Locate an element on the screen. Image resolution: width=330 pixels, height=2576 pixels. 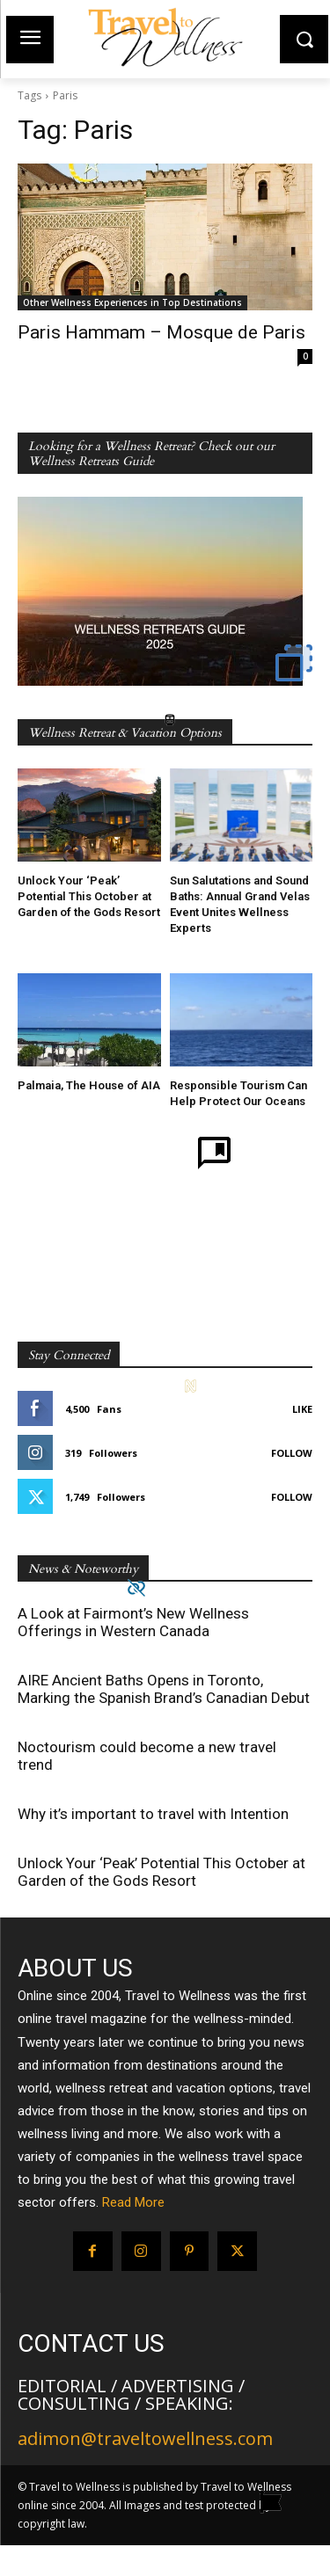
neos brand logo is located at coordinates (190, 1386).